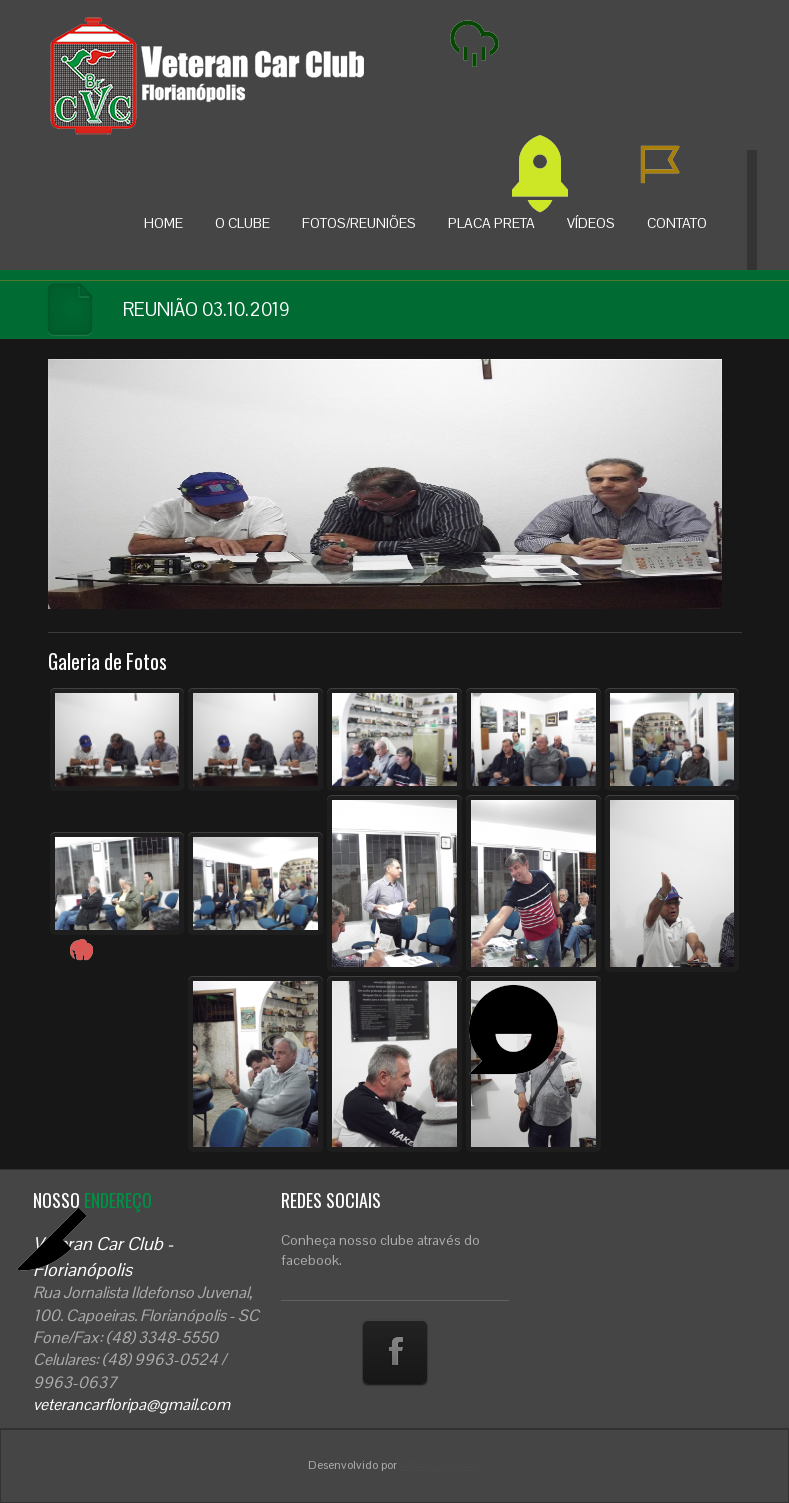  I want to click on launch or deploy an application, so click(540, 172).